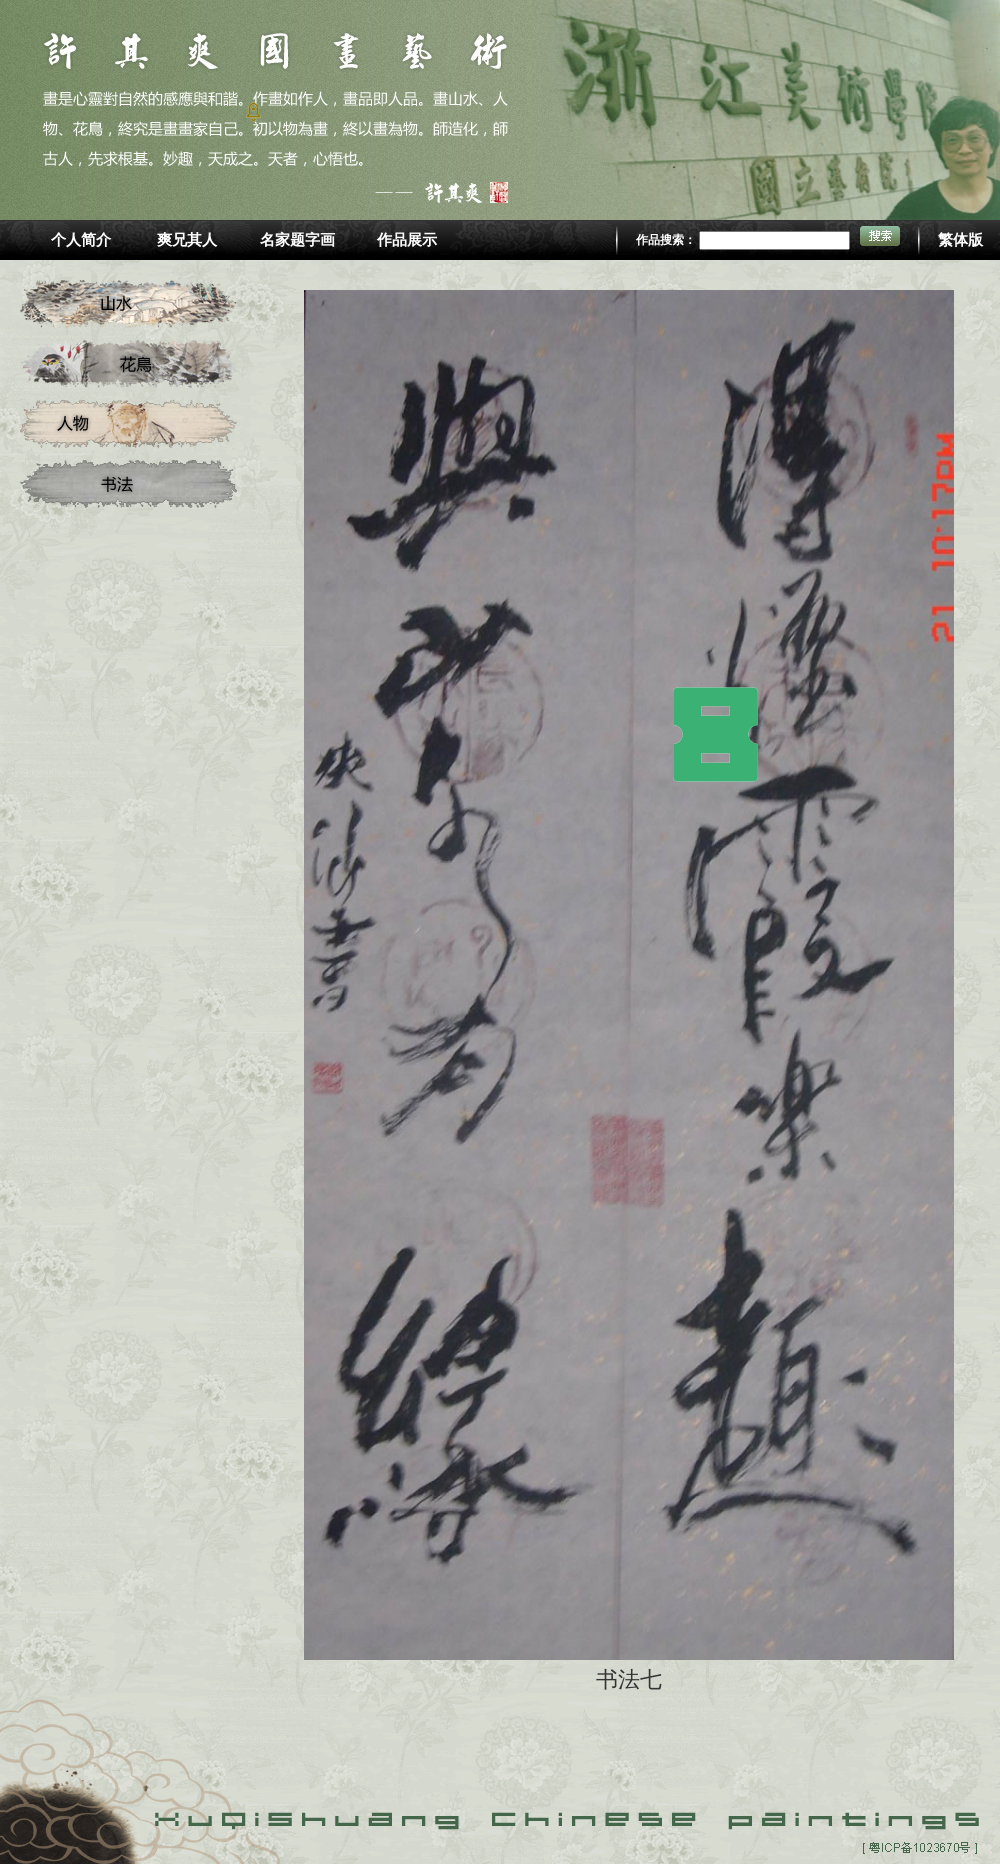 Image resolution: width=1000 pixels, height=1864 pixels. What do you see at coordinates (715, 734) in the screenshot?
I see `apply a coupon or discount code` at bounding box center [715, 734].